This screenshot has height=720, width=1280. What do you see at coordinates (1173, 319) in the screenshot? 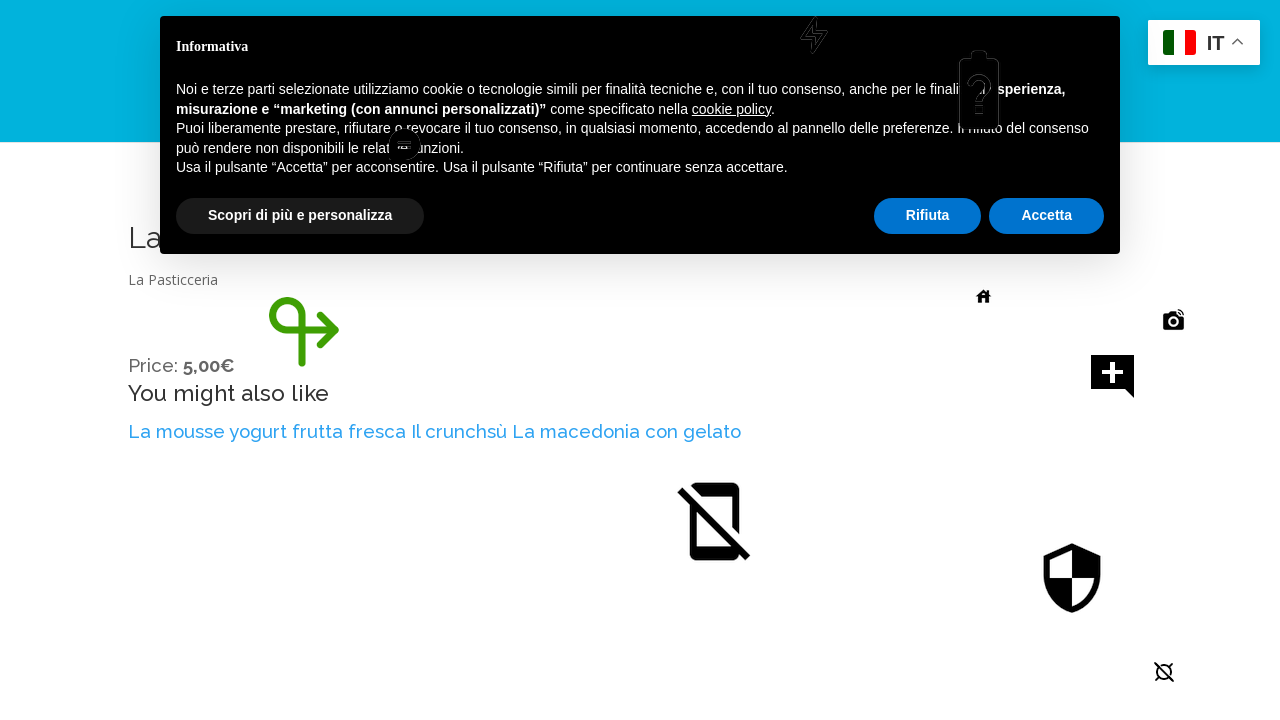
I see `connect to a wireless or remote camera` at bounding box center [1173, 319].